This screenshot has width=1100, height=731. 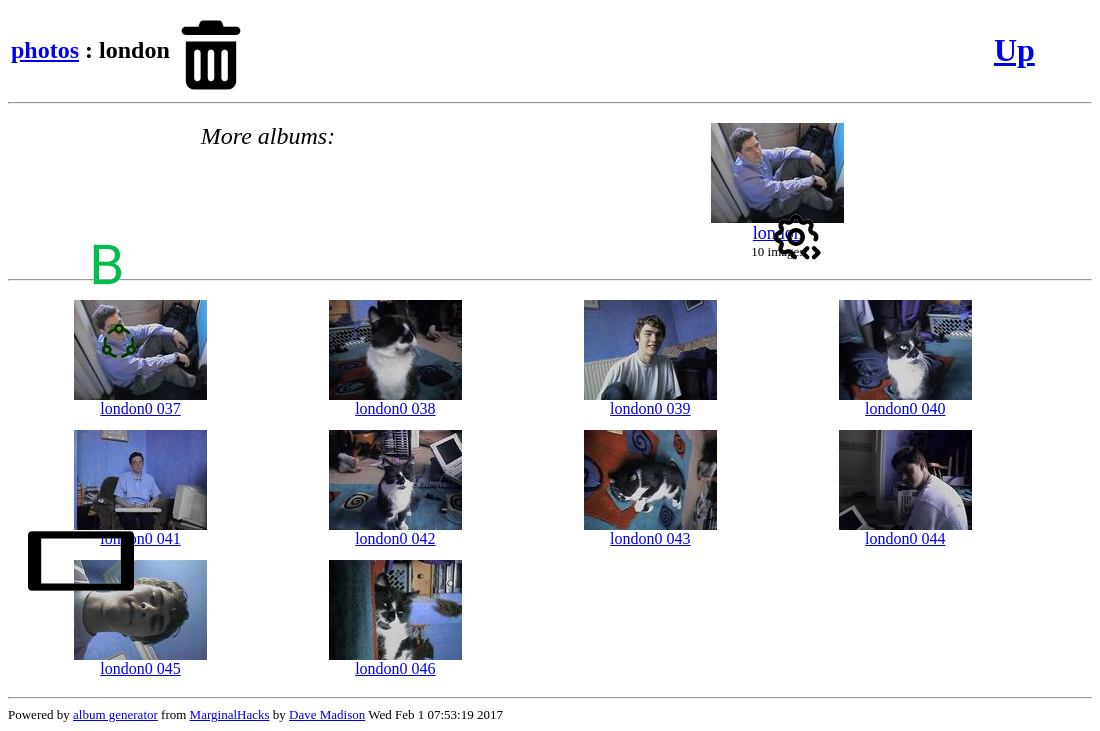 What do you see at coordinates (796, 237) in the screenshot?
I see `access developer or code settings` at bounding box center [796, 237].